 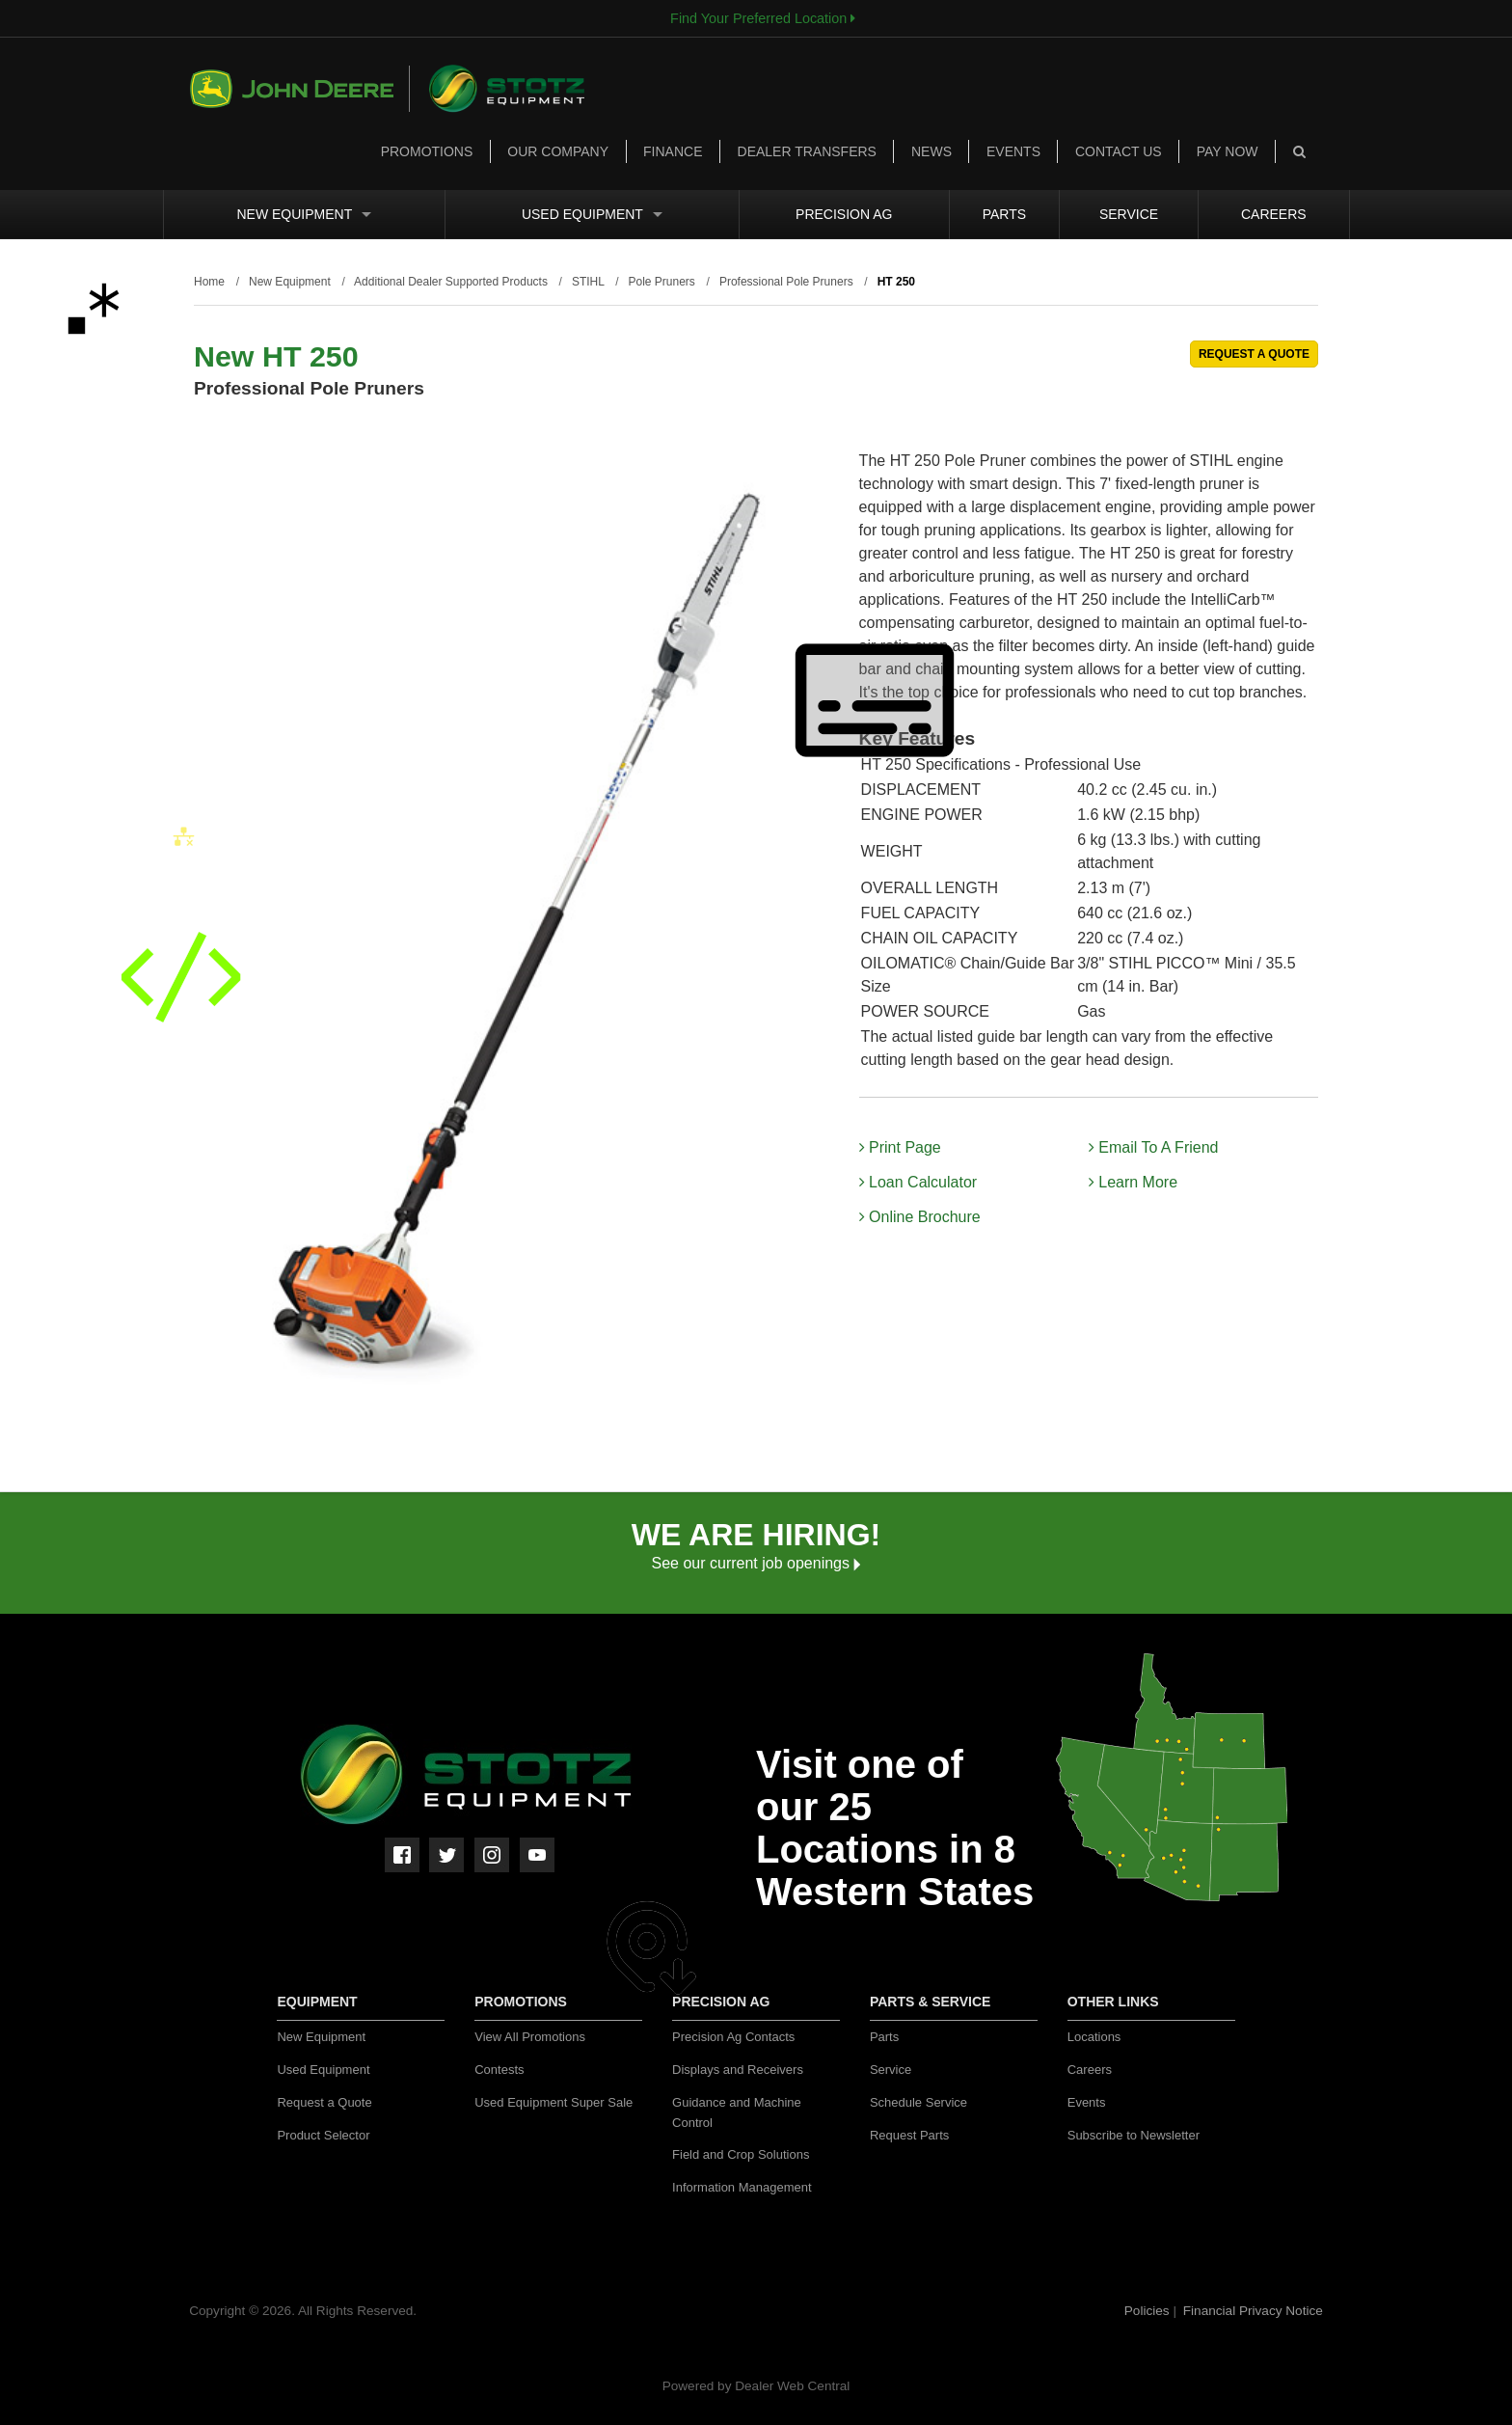 What do you see at coordinates (182, 975) in the screenshot?
I see `view or edit source code` at bounding box center [182, 975].